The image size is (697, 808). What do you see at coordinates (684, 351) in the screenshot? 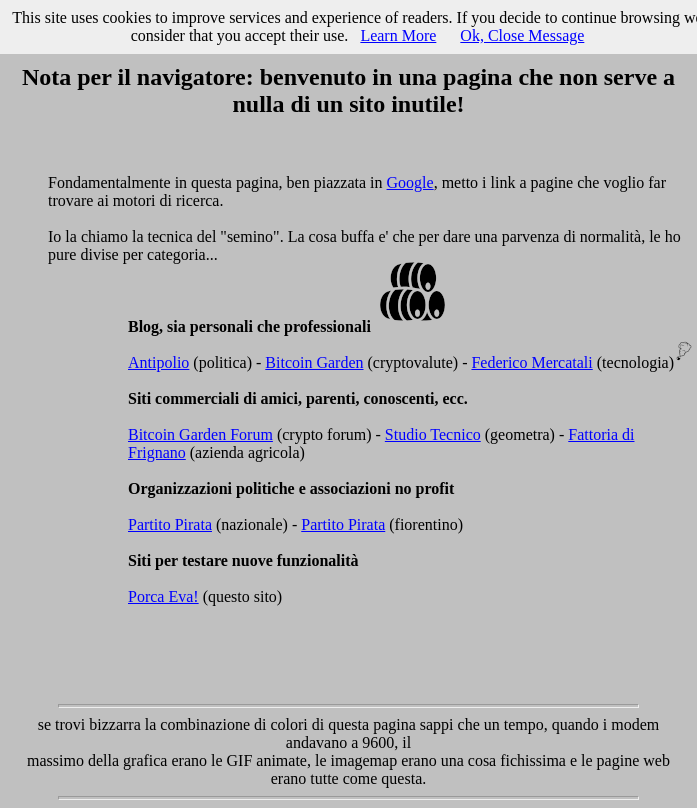
I see `activate smoke bomb ability in game` at bounding box center [684, 351].